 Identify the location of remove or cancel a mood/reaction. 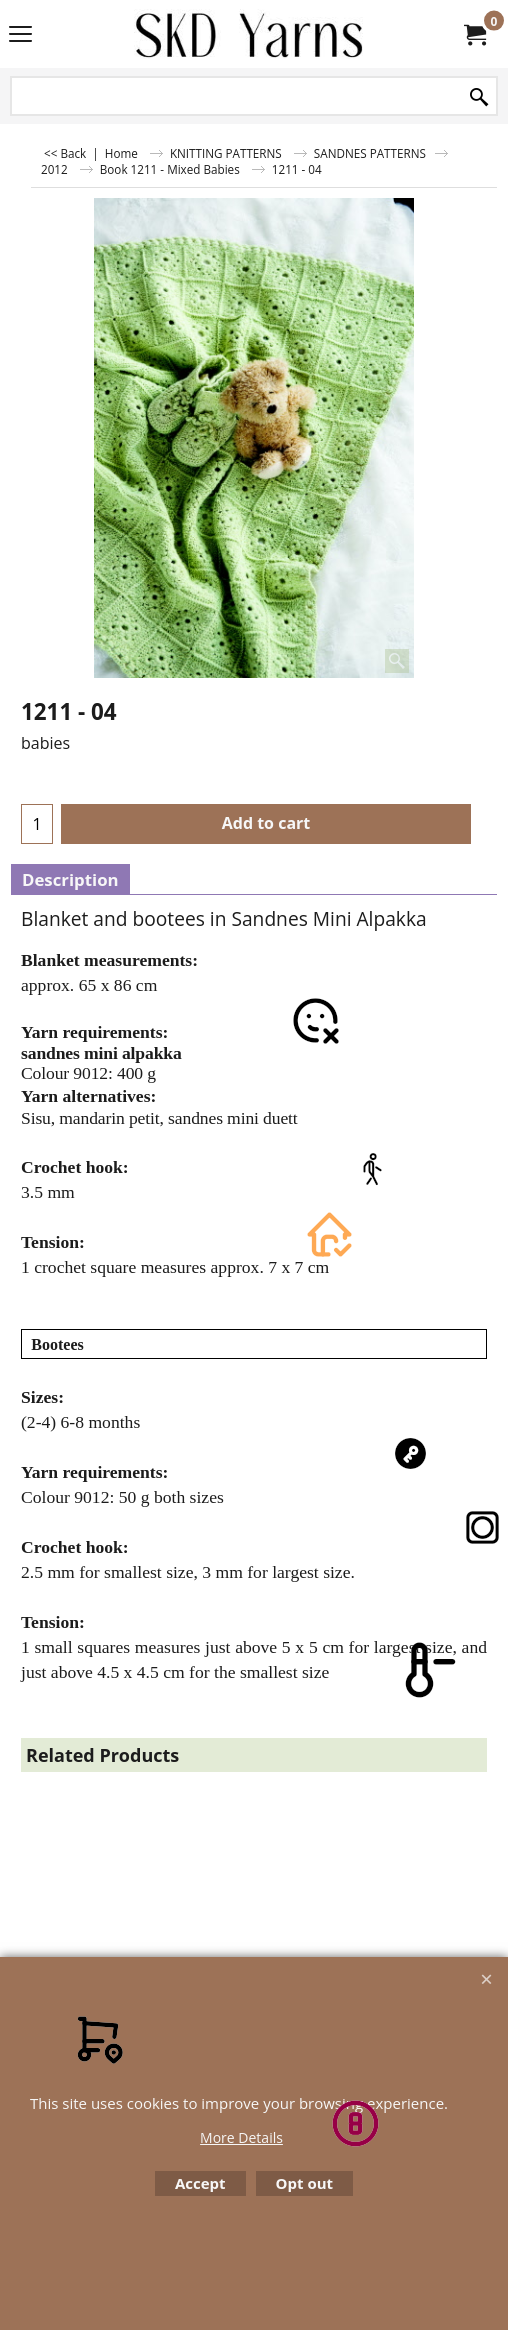
(315, 1020).